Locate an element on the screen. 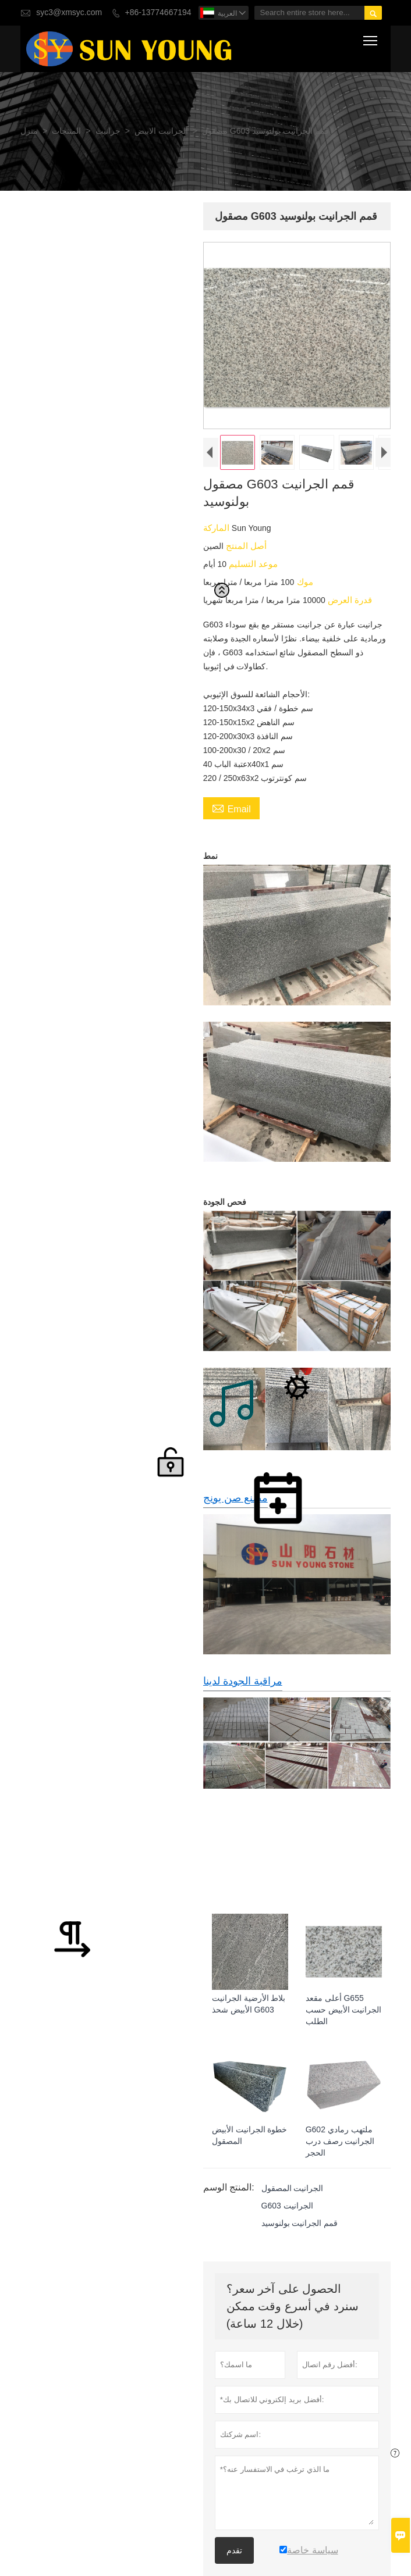  access settings or preferences is located at coordinates (297, 1387).